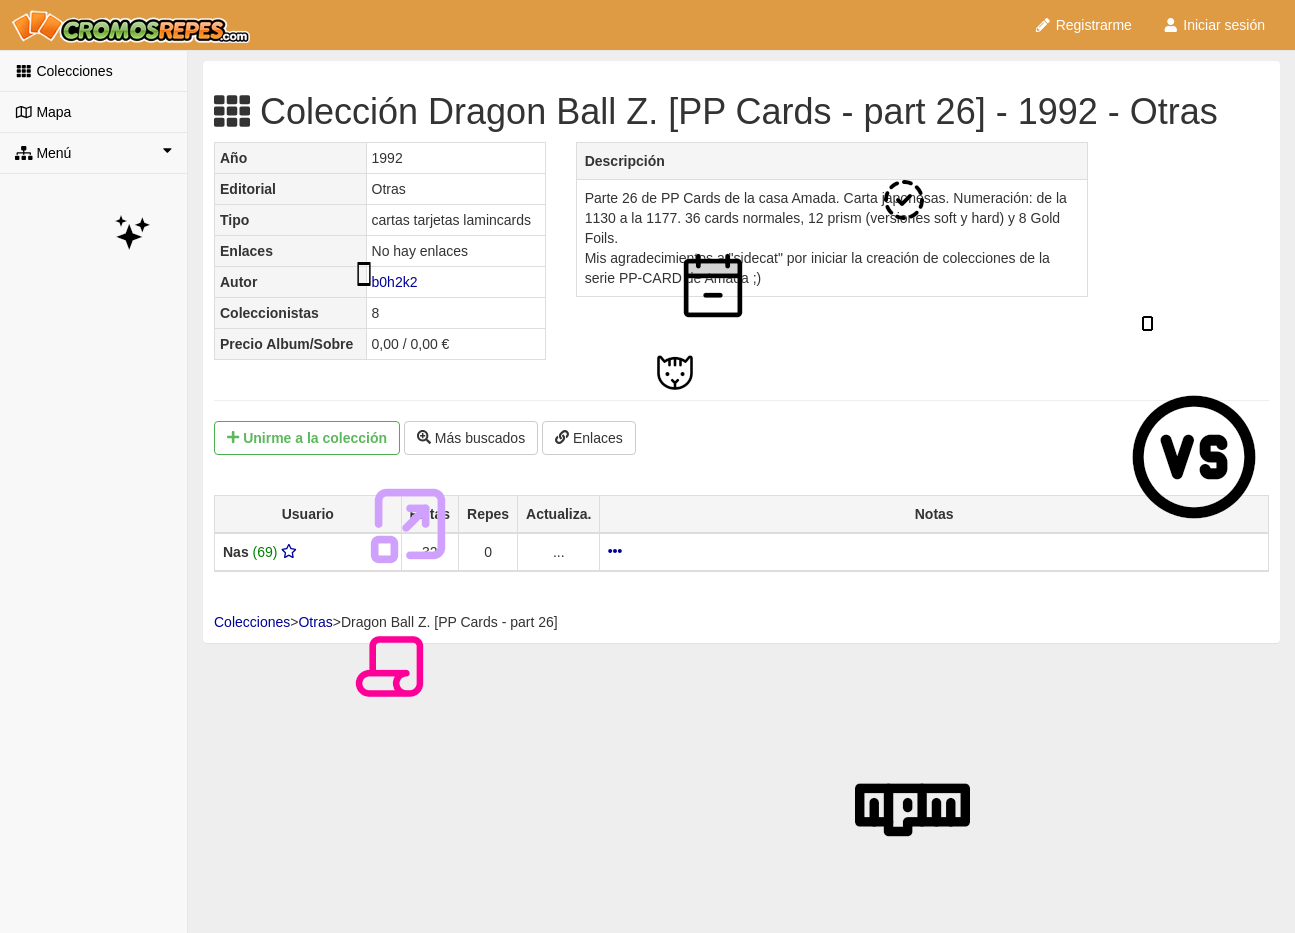  What do you see at coordinates (912, 807) in the screenshot?
I see `npm package manager logo` at bounding box center [912, 807].